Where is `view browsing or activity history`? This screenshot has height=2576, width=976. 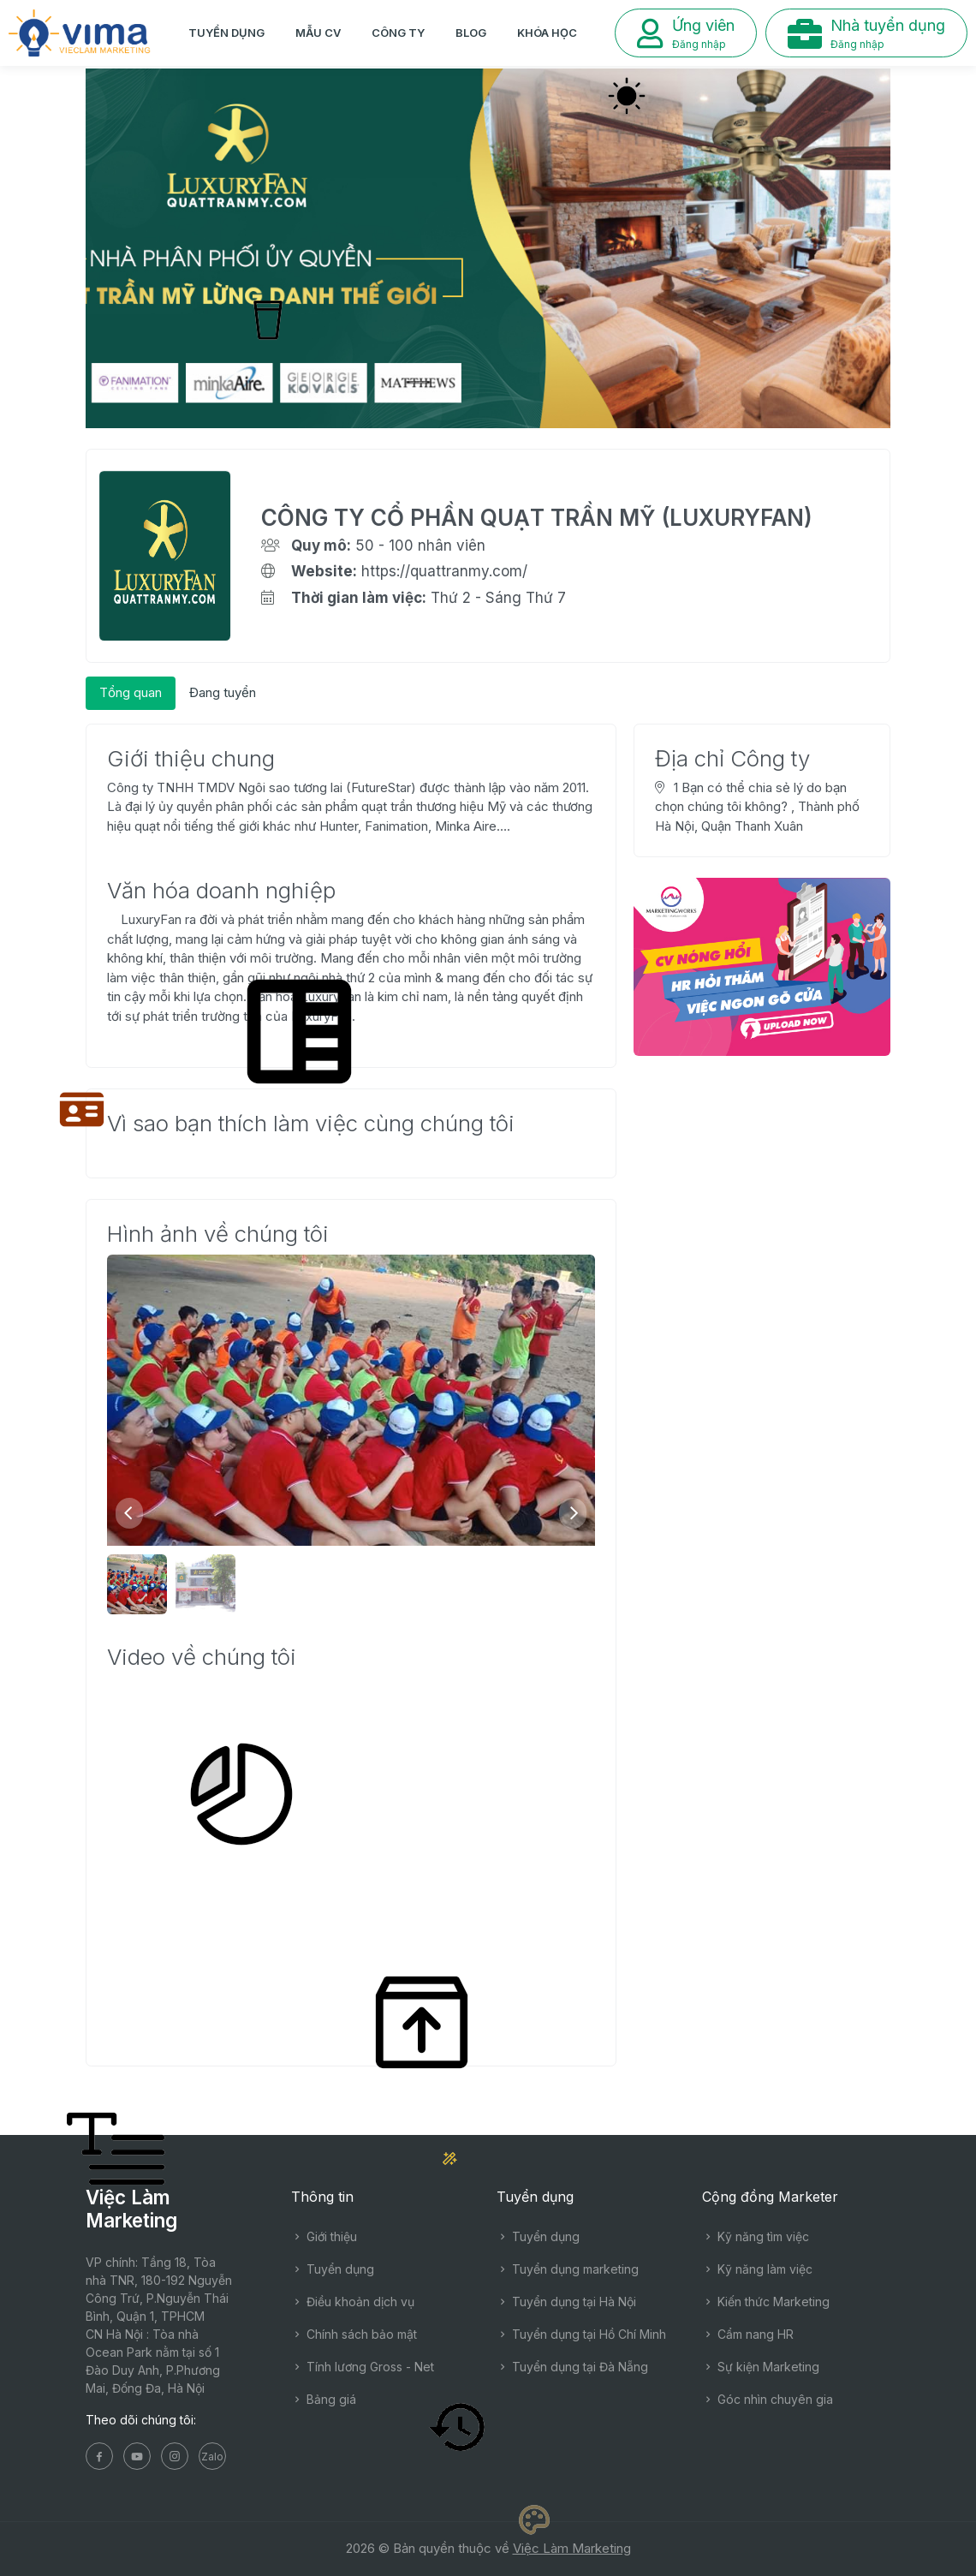 view browsing or activity history is located at coordinates (458, 2427).